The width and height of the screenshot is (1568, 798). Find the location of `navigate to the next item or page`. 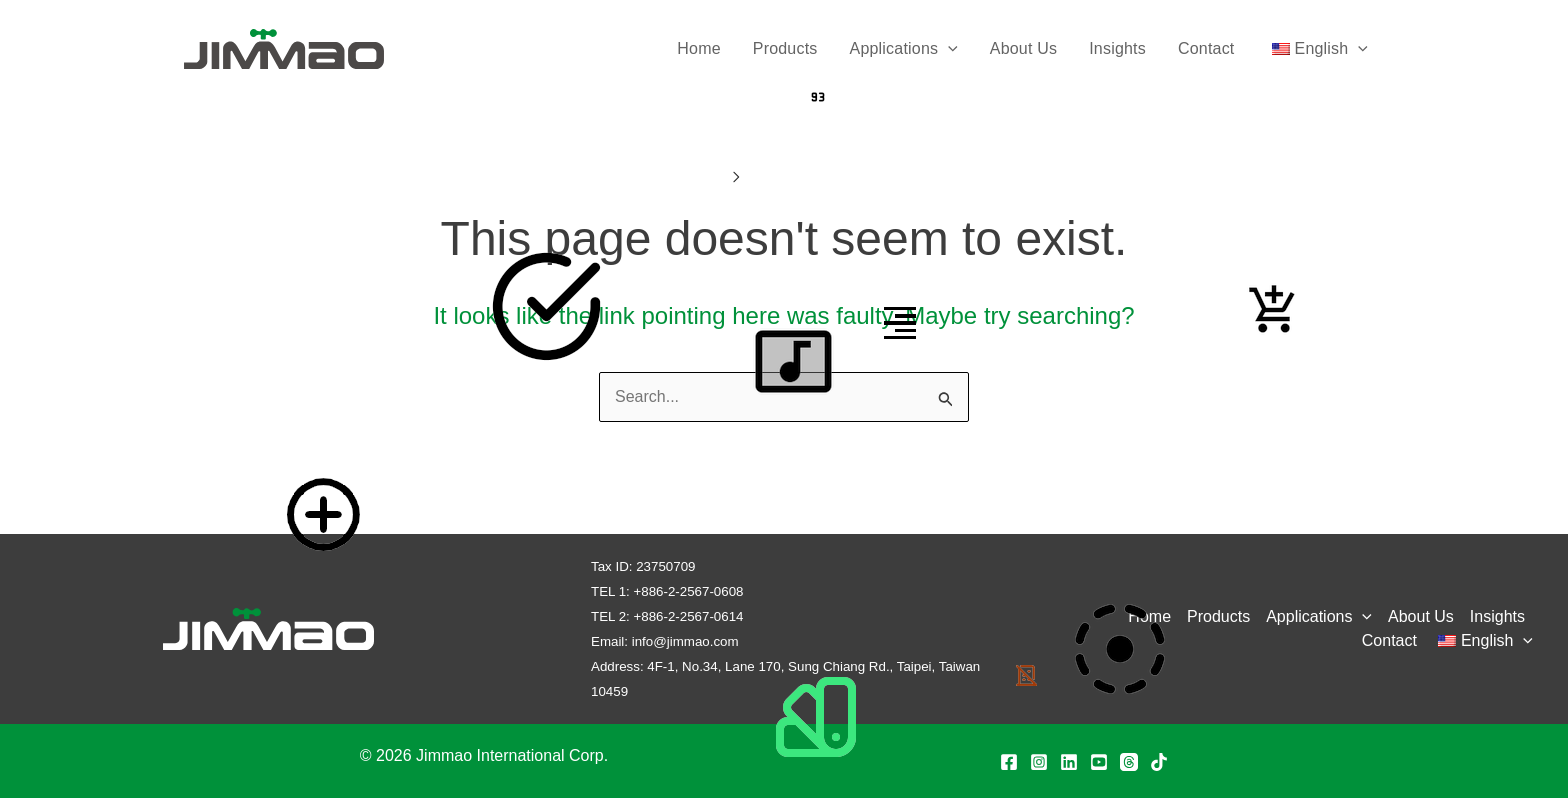

navigate to the next item or page is located at coordinates (736, 177).